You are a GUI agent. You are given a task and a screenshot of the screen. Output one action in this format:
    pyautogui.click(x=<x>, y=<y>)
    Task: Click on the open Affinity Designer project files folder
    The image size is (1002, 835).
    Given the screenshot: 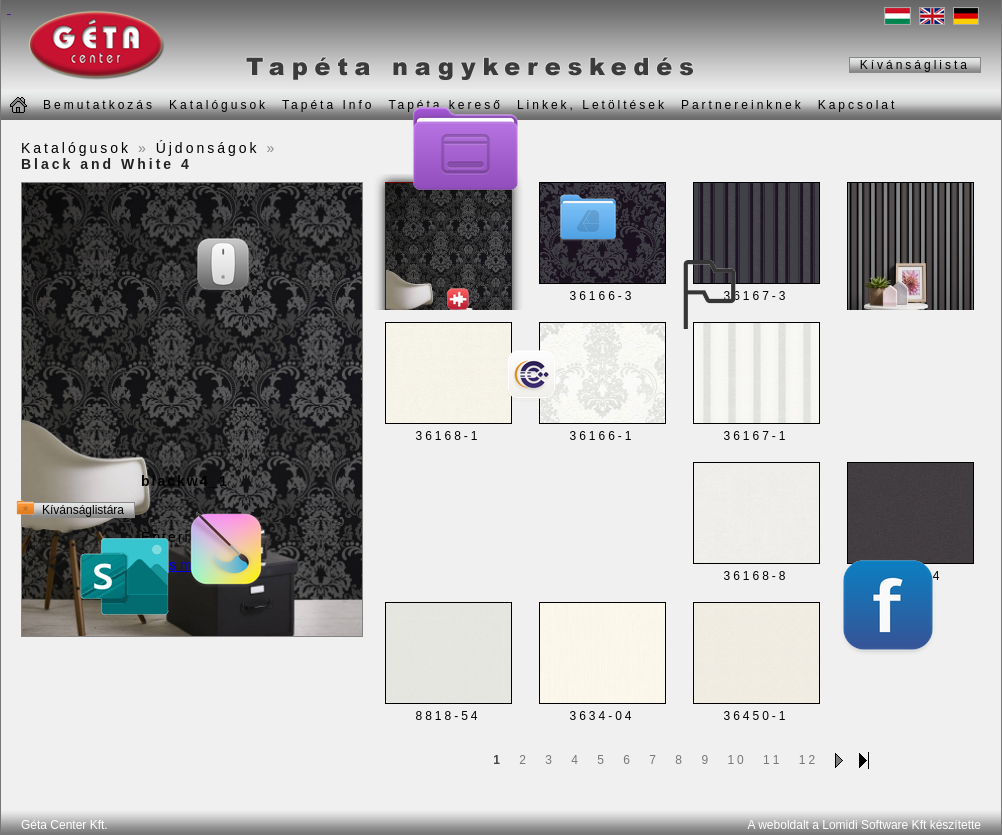 What is the action you would take?
    pyautogui.click(x=588, y=217)
    